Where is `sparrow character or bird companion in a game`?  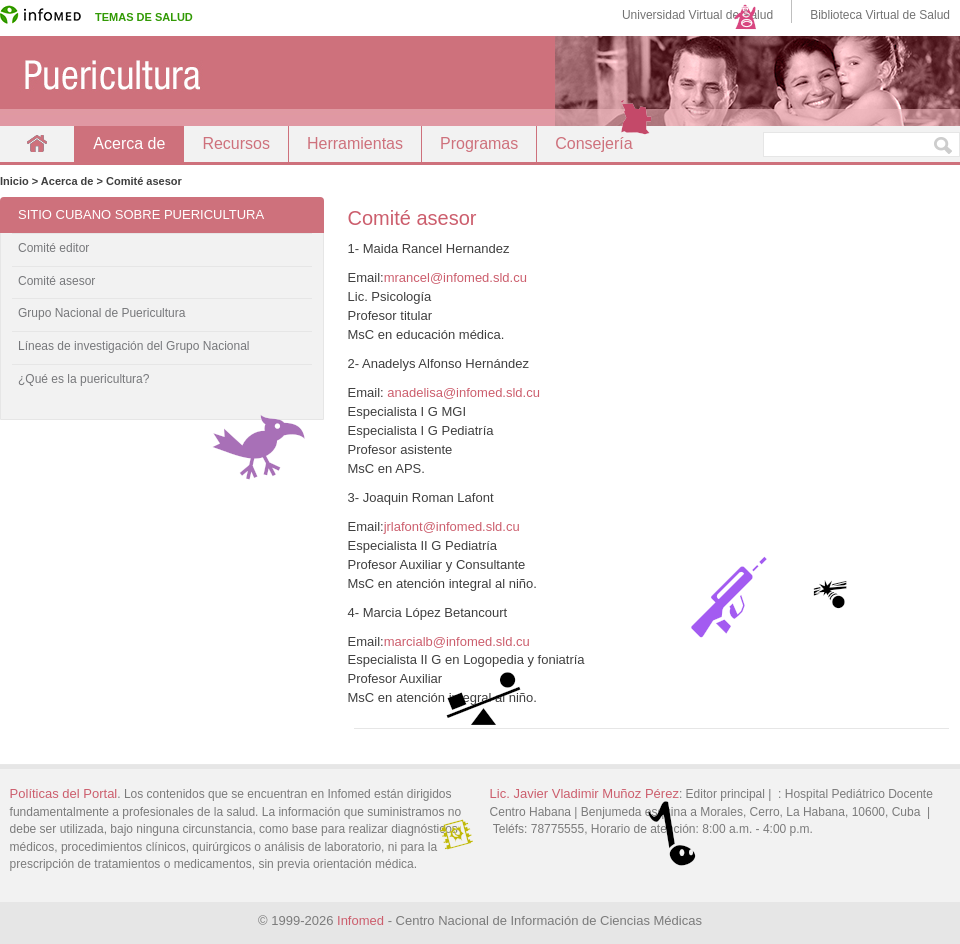 sparrow character or bird companion in a game is located at coordinates (257, 445).